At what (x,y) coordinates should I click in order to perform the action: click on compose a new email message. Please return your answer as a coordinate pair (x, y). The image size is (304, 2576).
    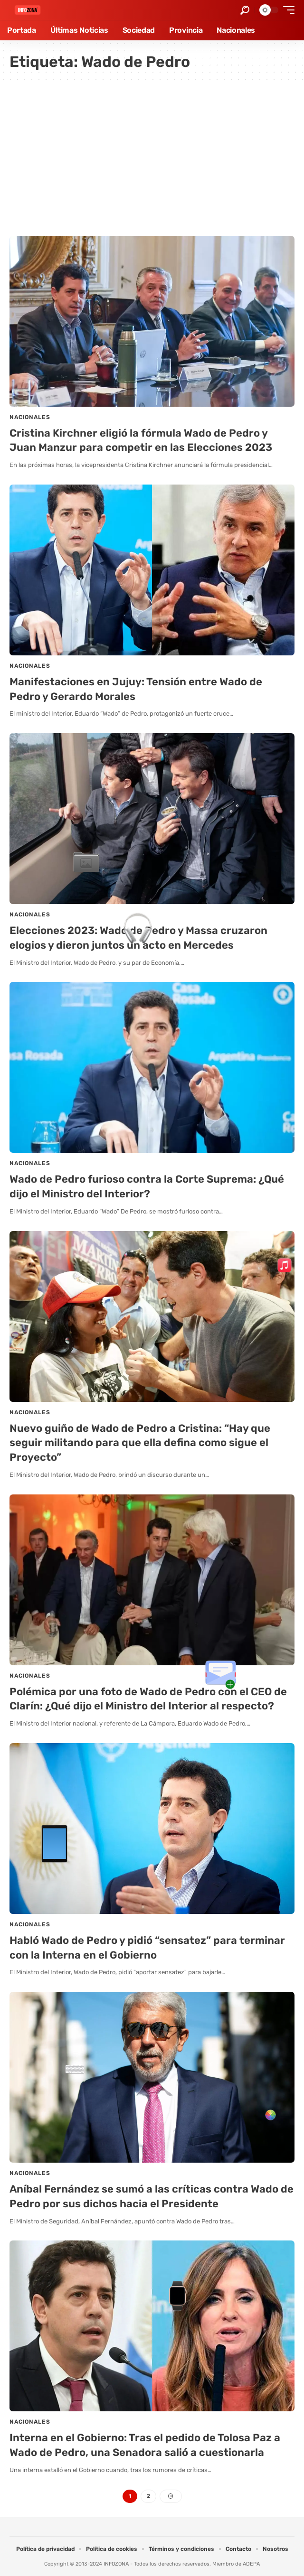
    Looking at the image, I should click on (220, 1672).